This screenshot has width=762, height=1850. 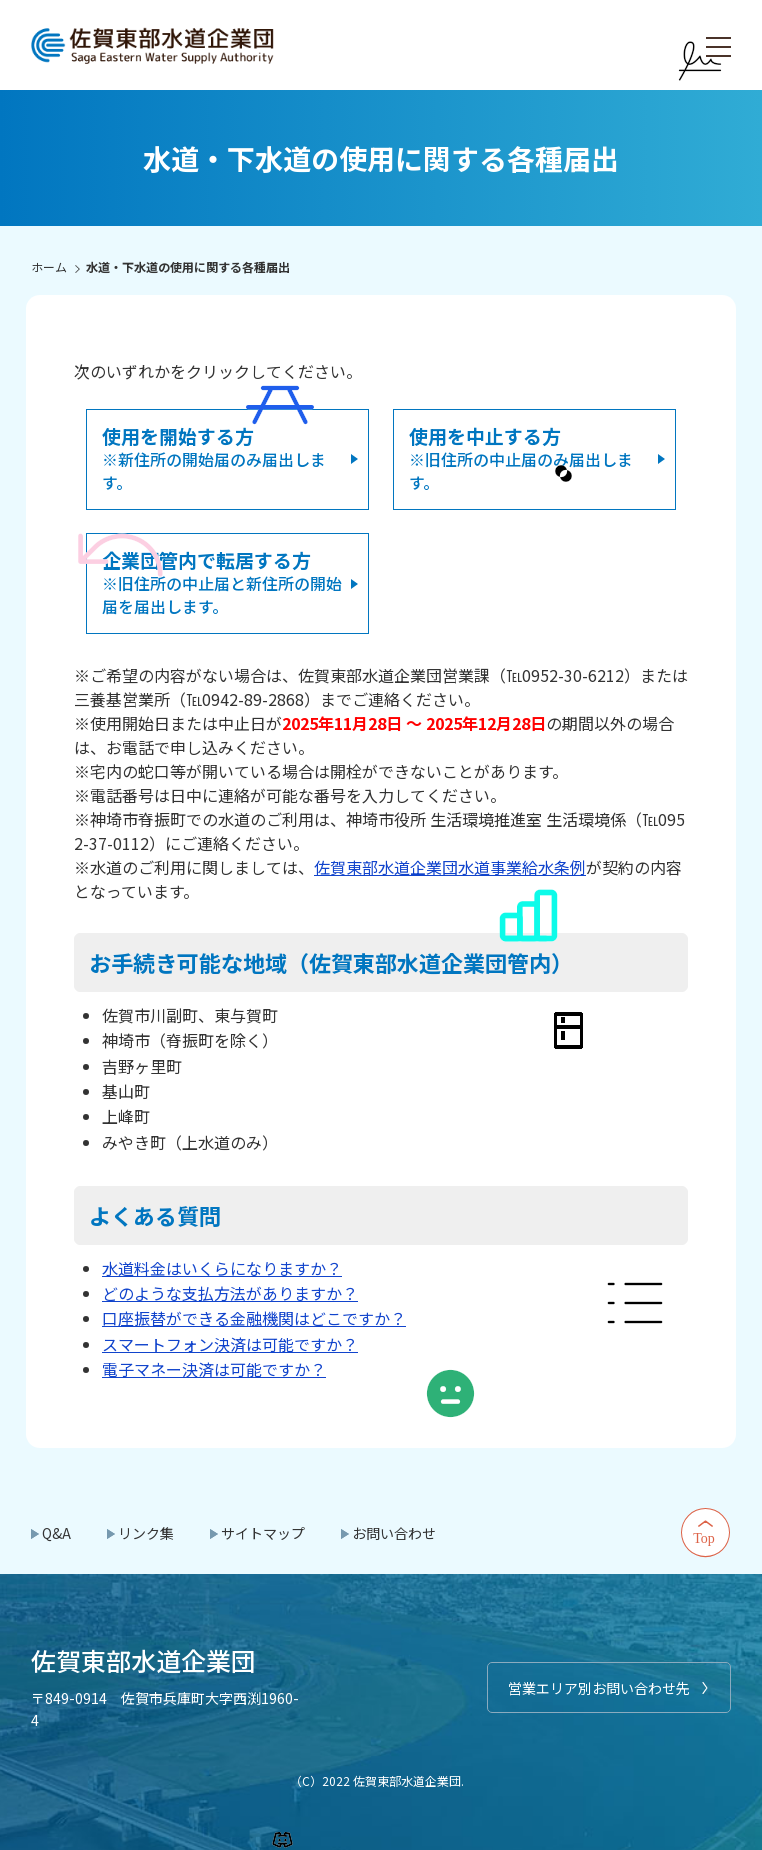 What do you see at coordinates (568, 1030) in the screenshot?
I see `access kitchen appliances or settings` at bounding box center [568, 1030].